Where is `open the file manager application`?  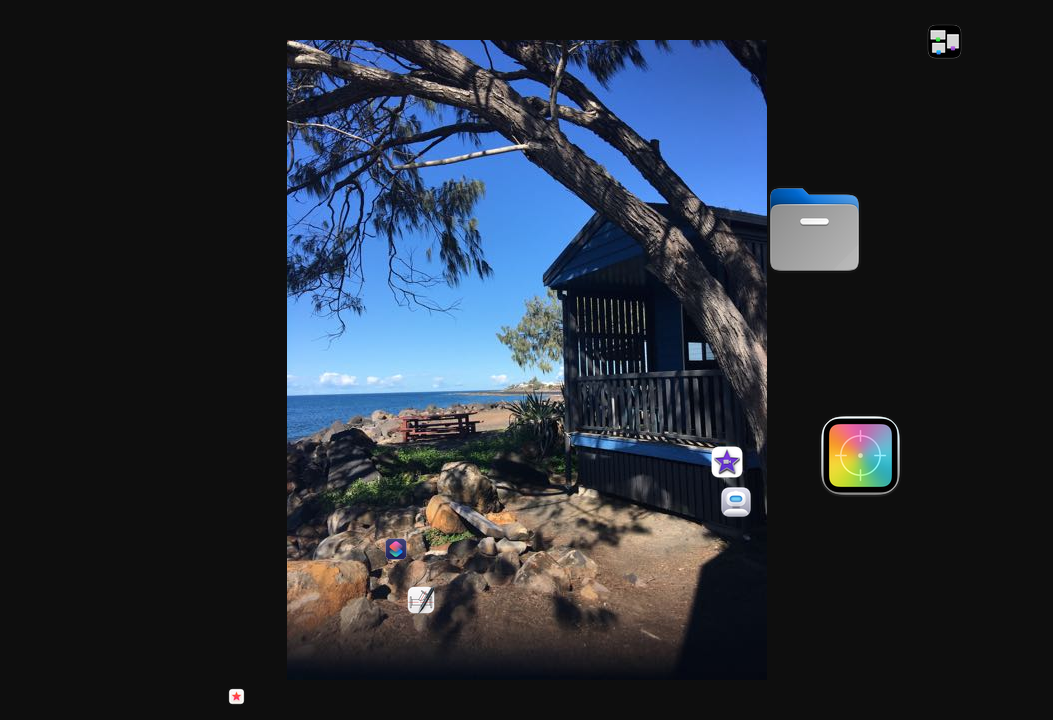
open the file manager application is located at coordinates (814, 229).